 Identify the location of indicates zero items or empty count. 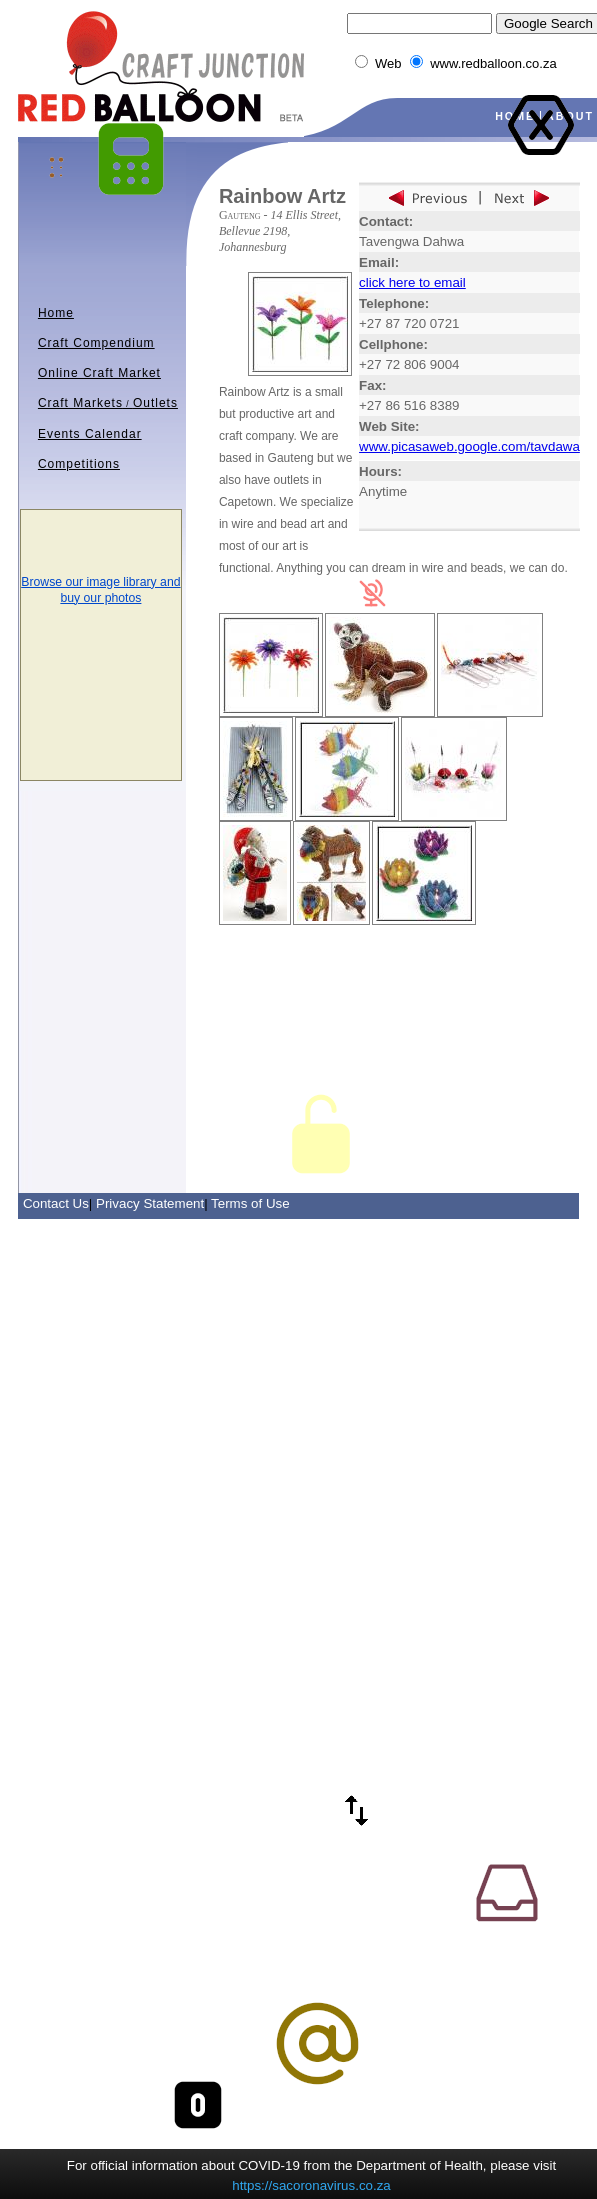
(198, 2105).